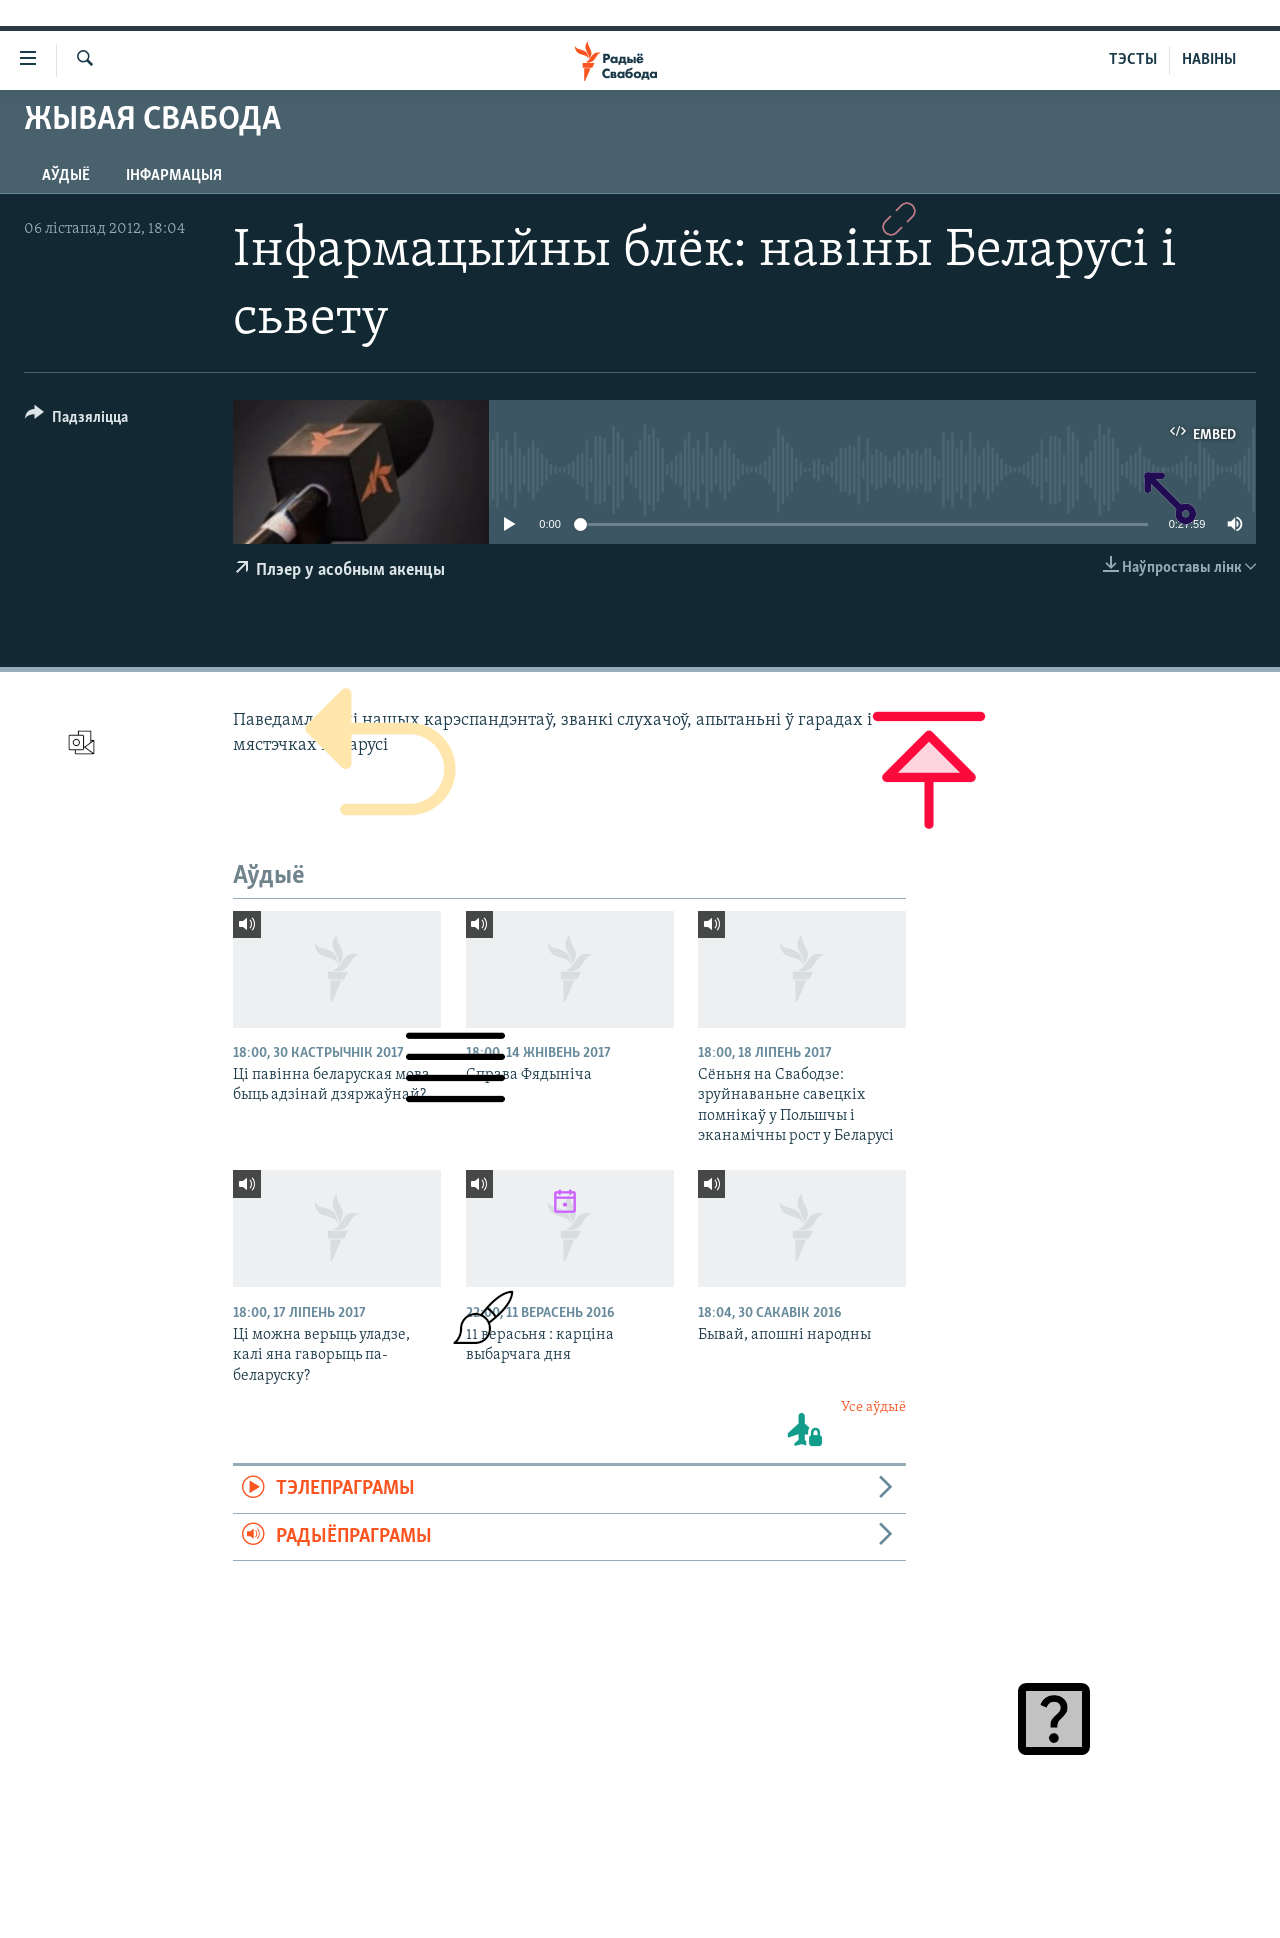  Describe the element at coordinates (929, 768) in the screenshot. I see `move item to top of list` at that location.